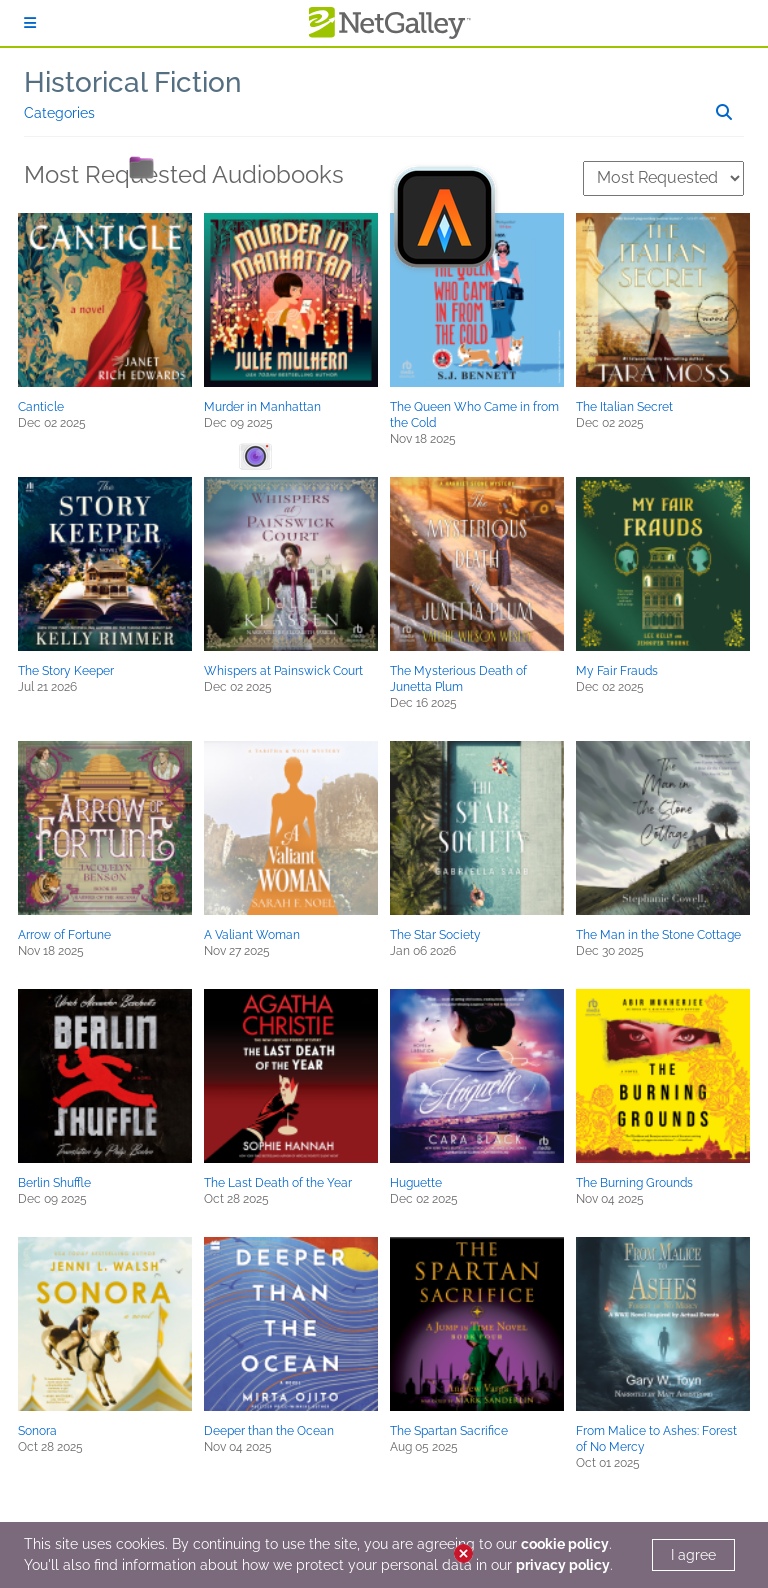  What do you see at coordinates (141, 167) in the screenshot?
I see `open a folder to view its contents` at bounding box center [141, 167].